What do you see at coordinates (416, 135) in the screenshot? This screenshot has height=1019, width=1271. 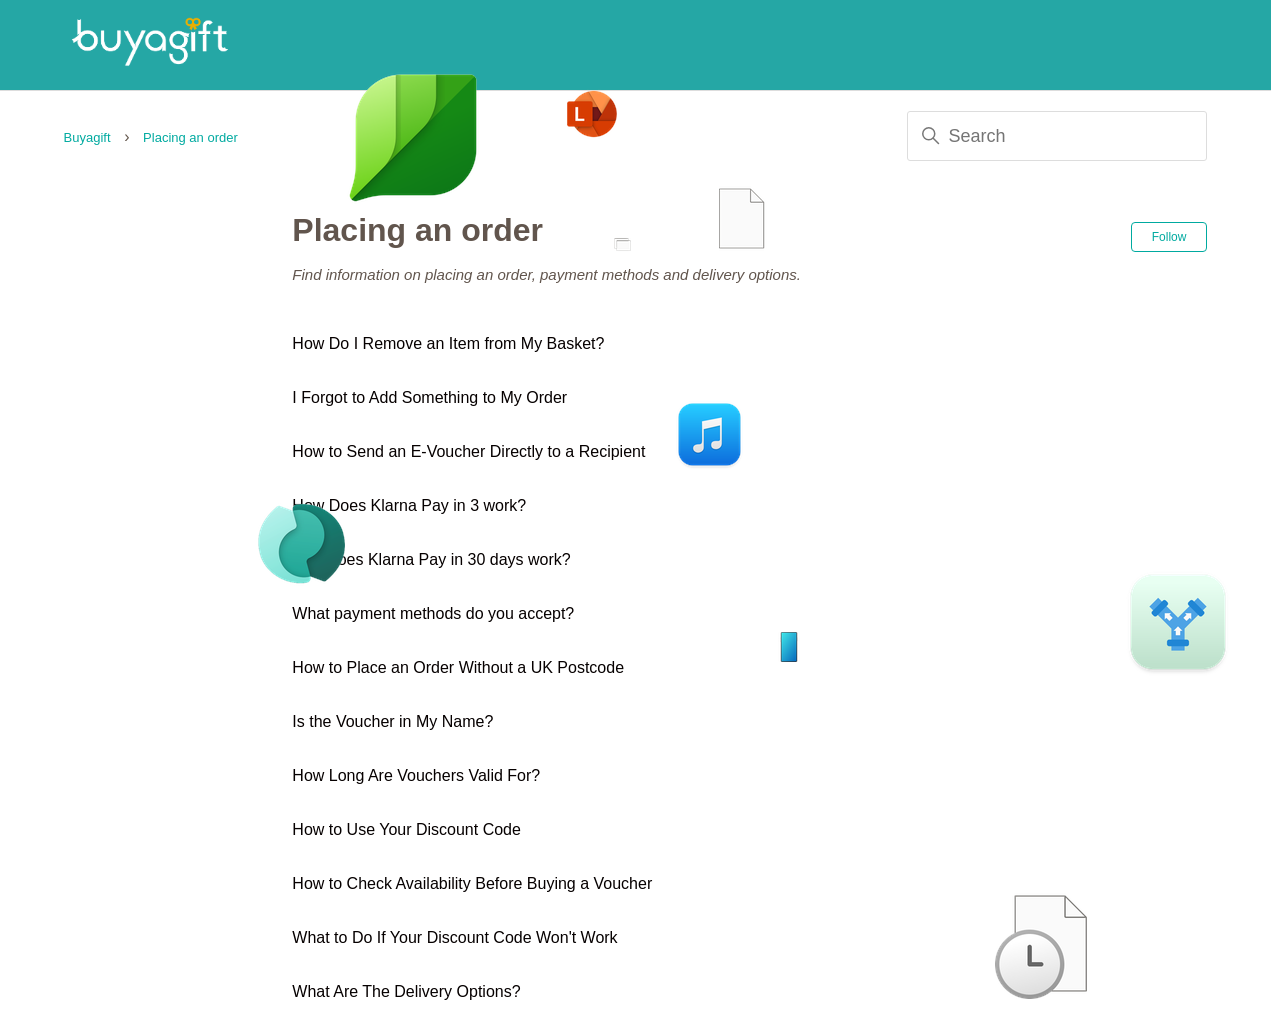 I see `open the sustainability app` at bounding box center [416, 135].